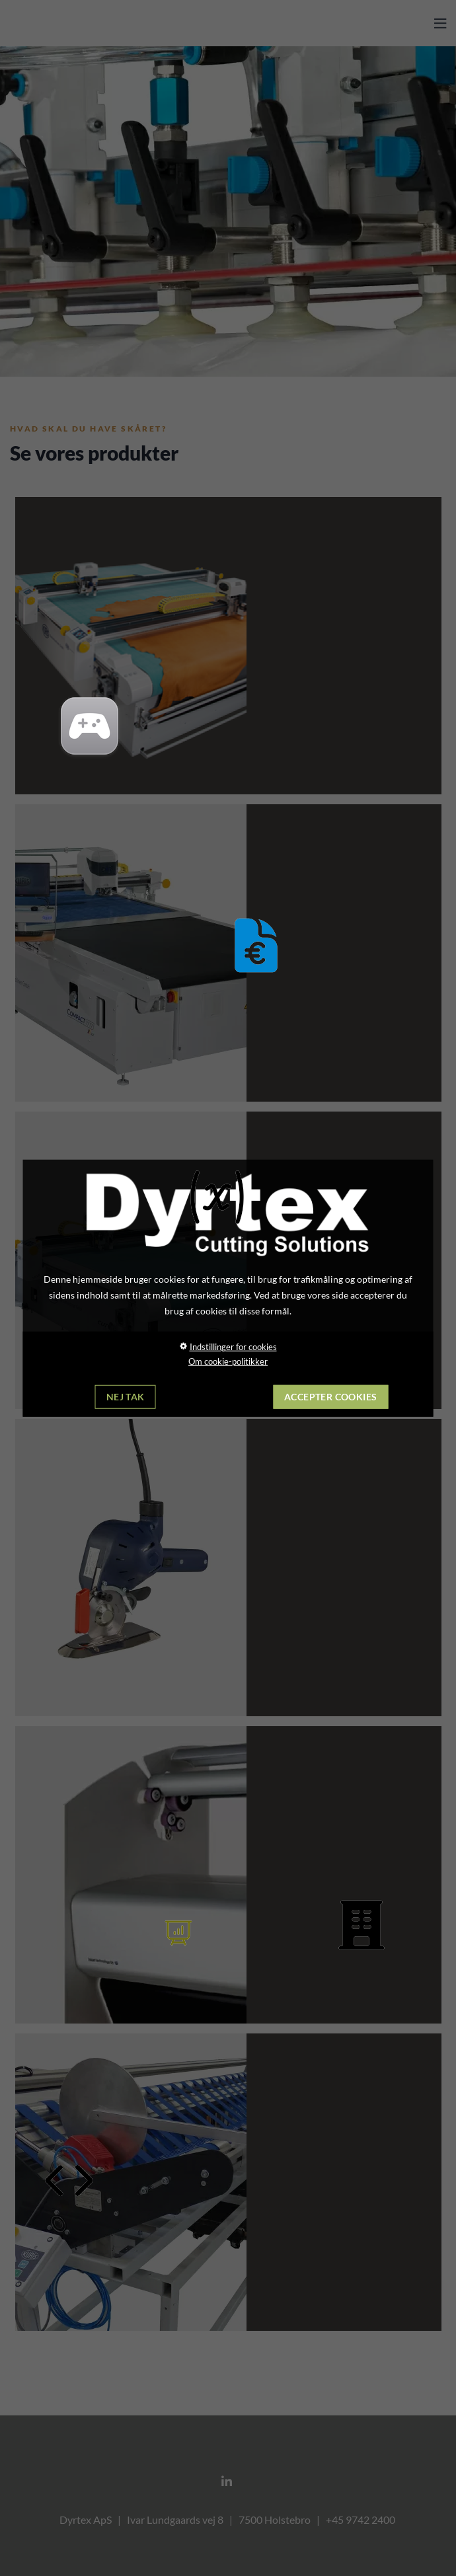  What do you see at coordinates (69, 2180) in the screenshot?
I see `view source code` at bounding box center [69, 2180].